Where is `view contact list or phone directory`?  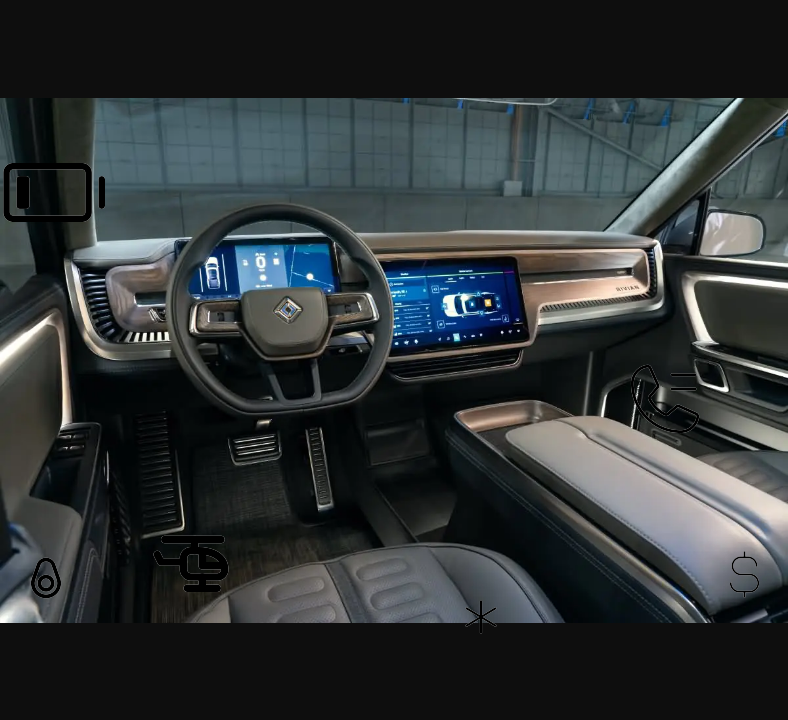
view contact list or phone directory is located at coordinates (666, 397).